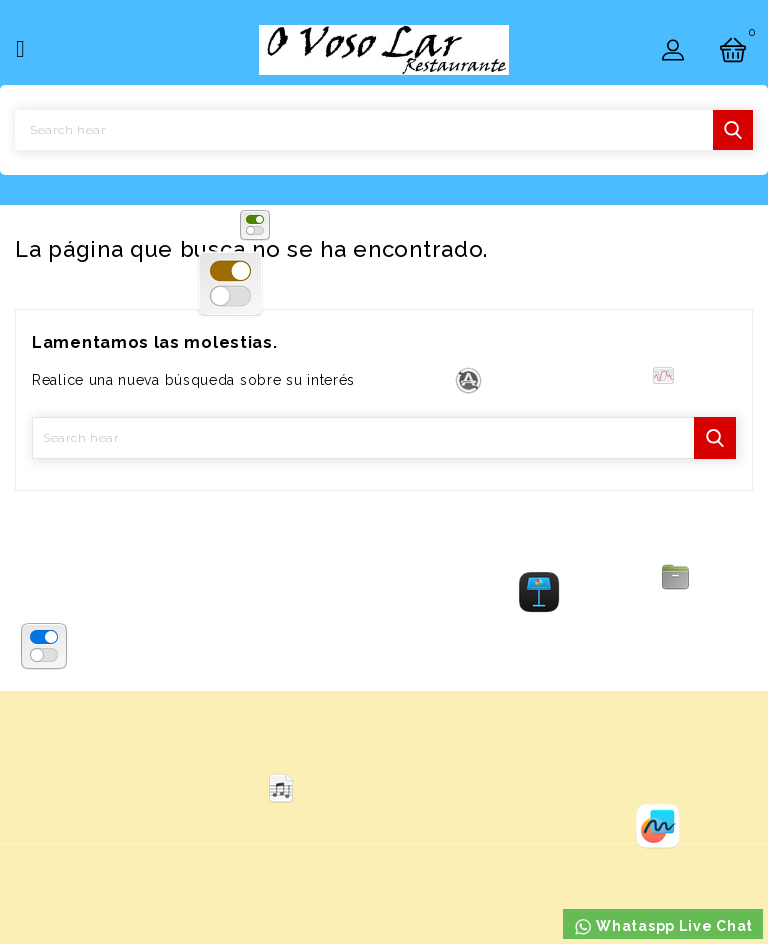  What do you see at coordinates (539, 592) in the screenshot?
I see `open keynote to create or edit presentations` at bounding box center [539, 592].